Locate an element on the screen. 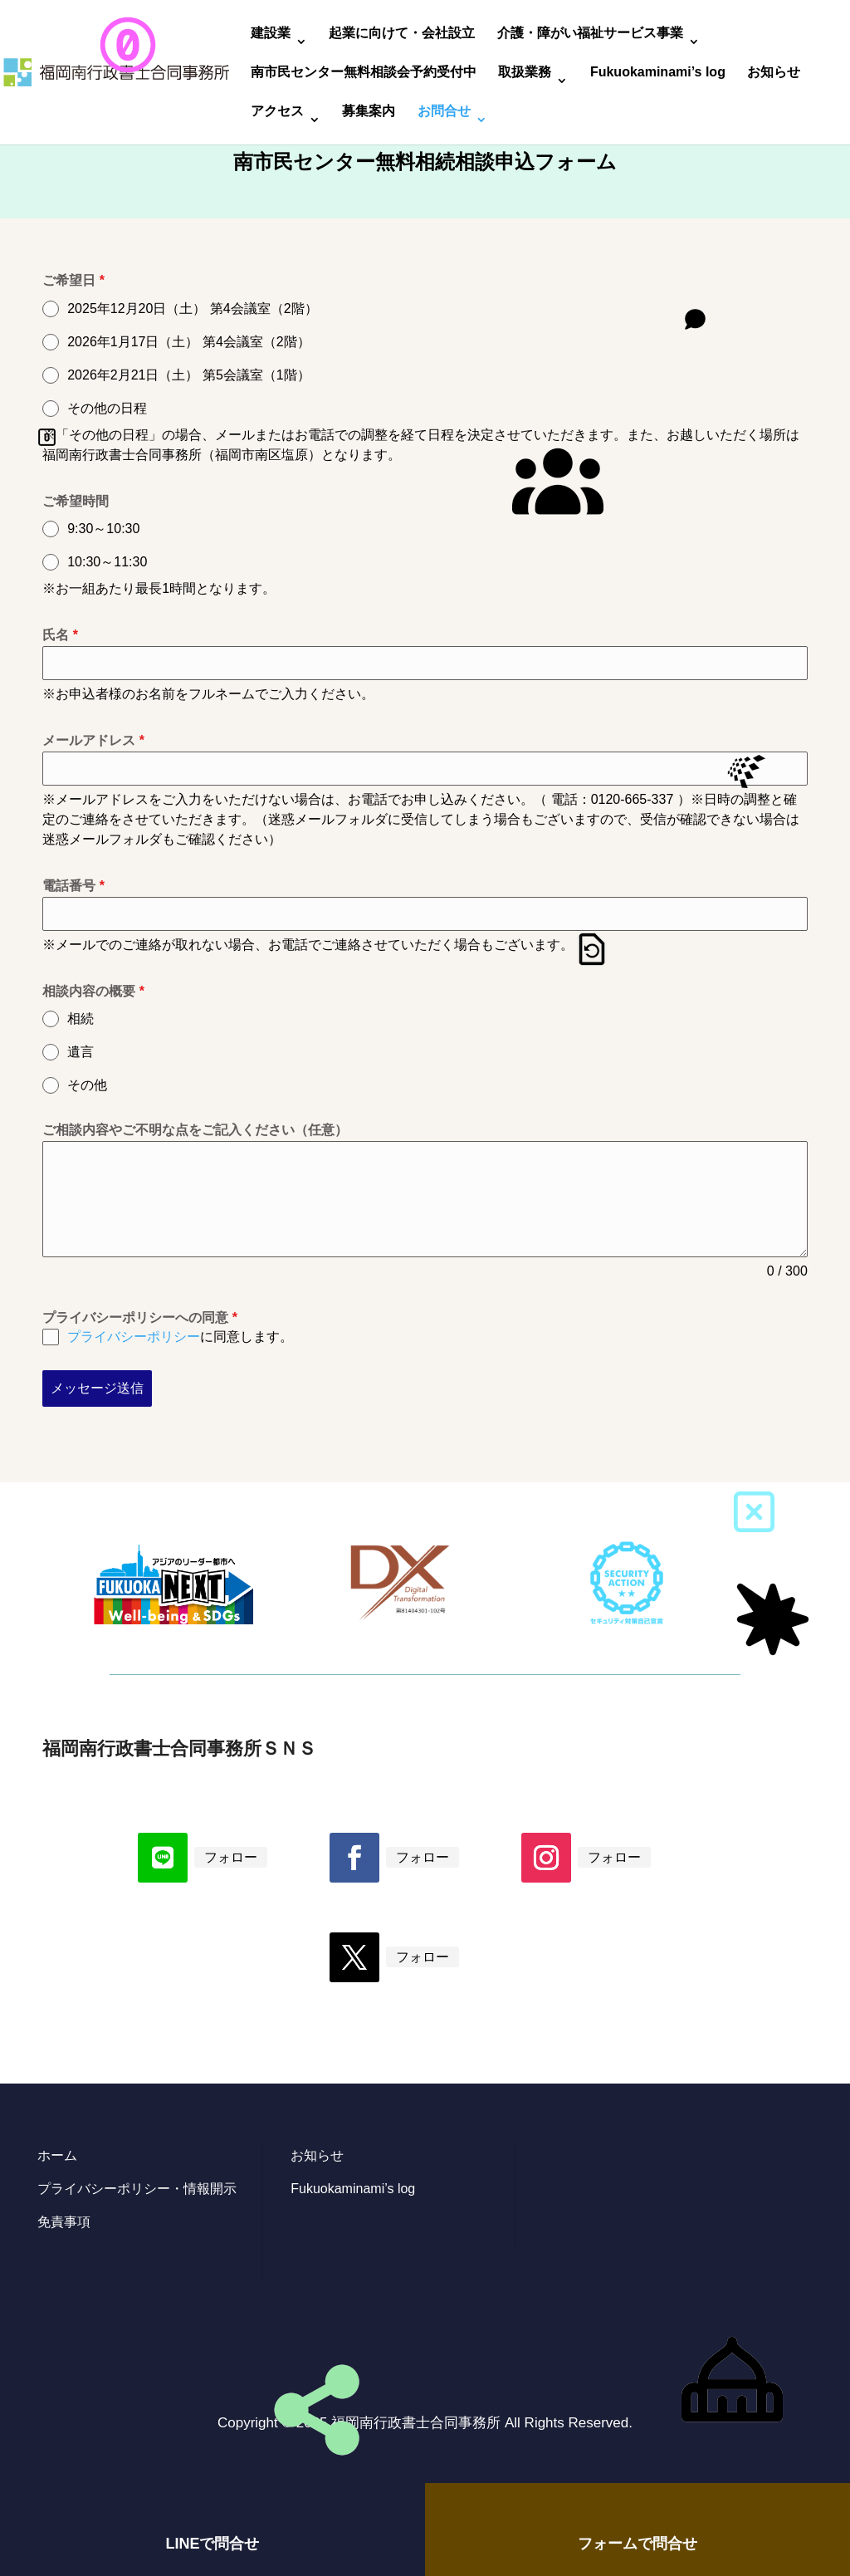 The height and width of the screenshot is (2576, 850). indicates zero items or empty count is located at coordinates (46, 437).